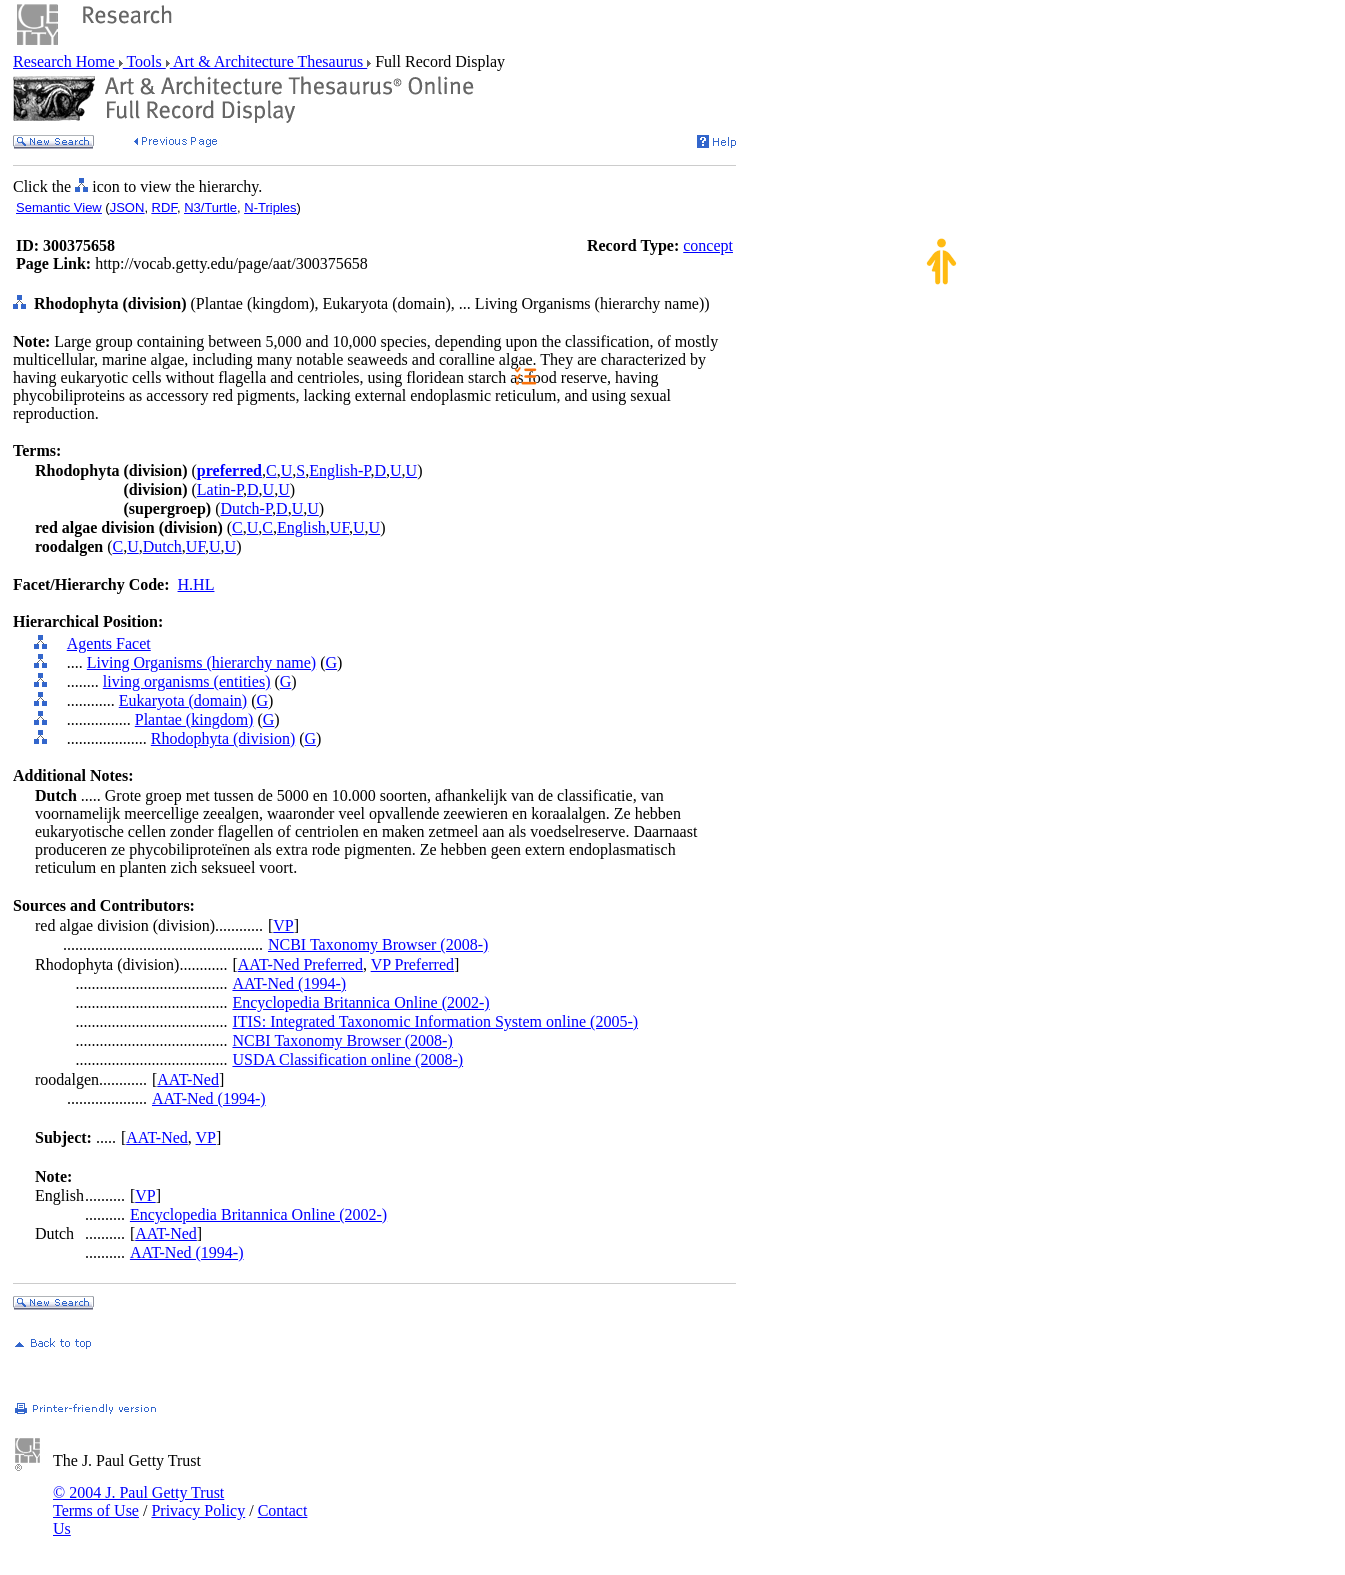 Image resolution: width=1345 pixels, height=1575 pixels. What do you see at coordinates (941, 261) in the screenshot?
I see `indicates a gender-neutral or all-gender restroom` at bounding box center [941, 261].